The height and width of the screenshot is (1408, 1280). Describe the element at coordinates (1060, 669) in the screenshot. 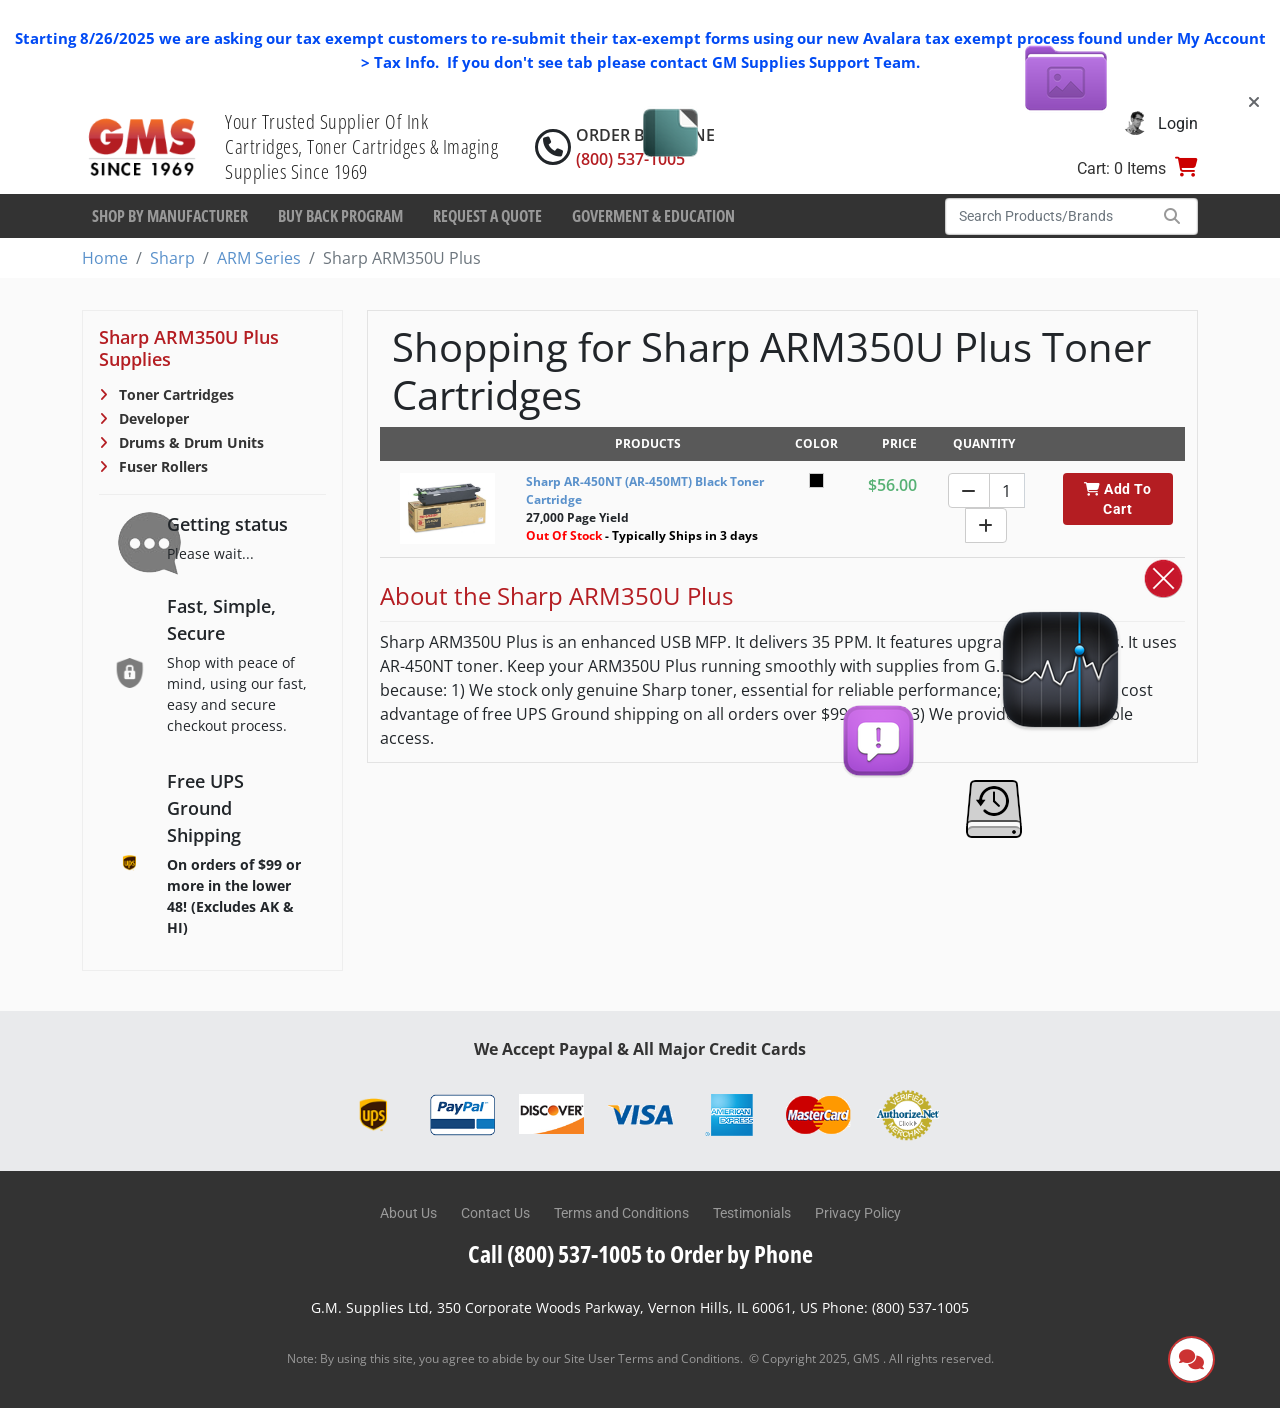

I see `open the stocks app to view market data` at that location.